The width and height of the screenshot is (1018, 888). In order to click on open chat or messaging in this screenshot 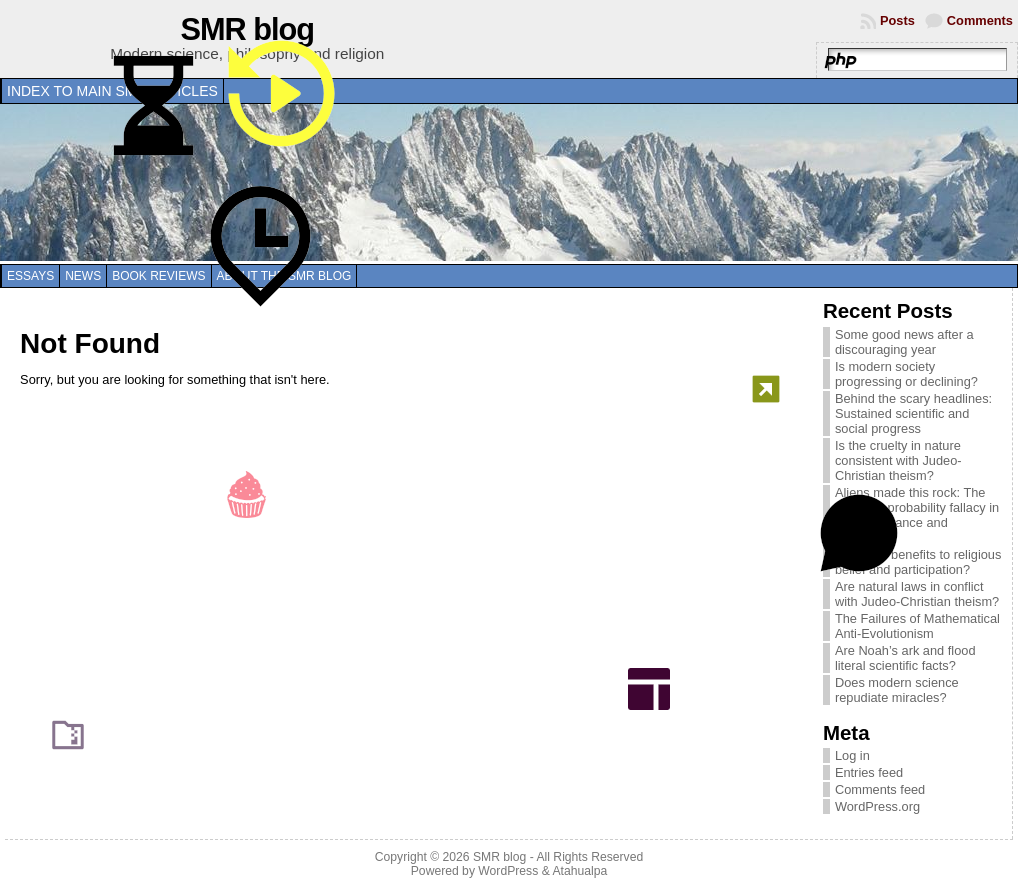, I will do `click(859, 533)`.